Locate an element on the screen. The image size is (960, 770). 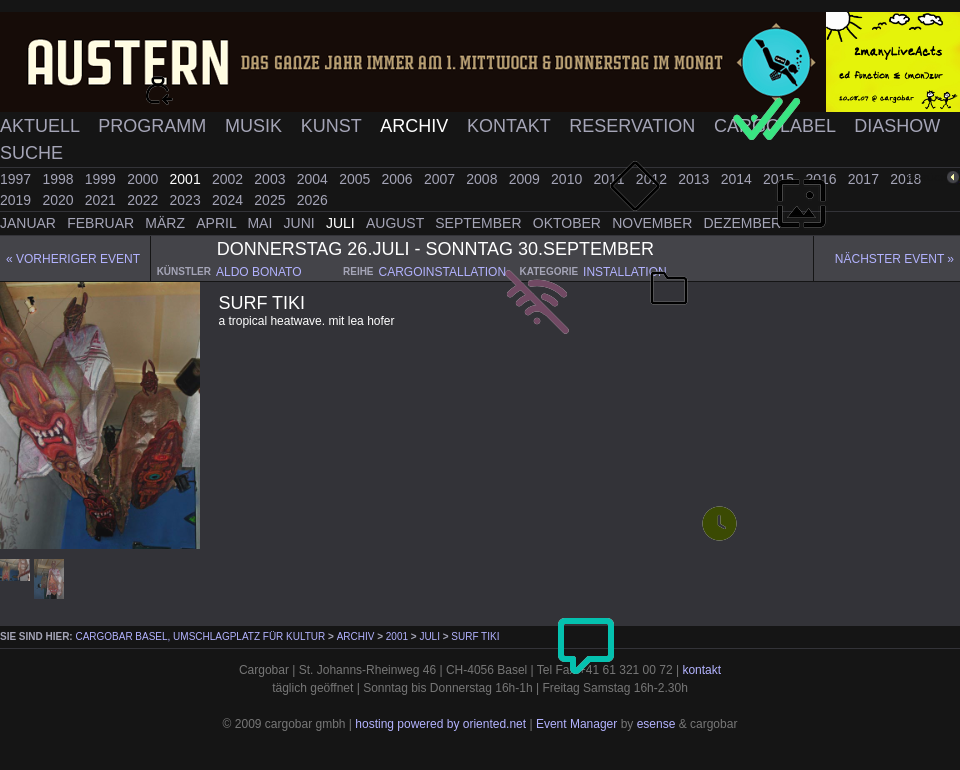
return or refund money is located at coordinates (158, 90).